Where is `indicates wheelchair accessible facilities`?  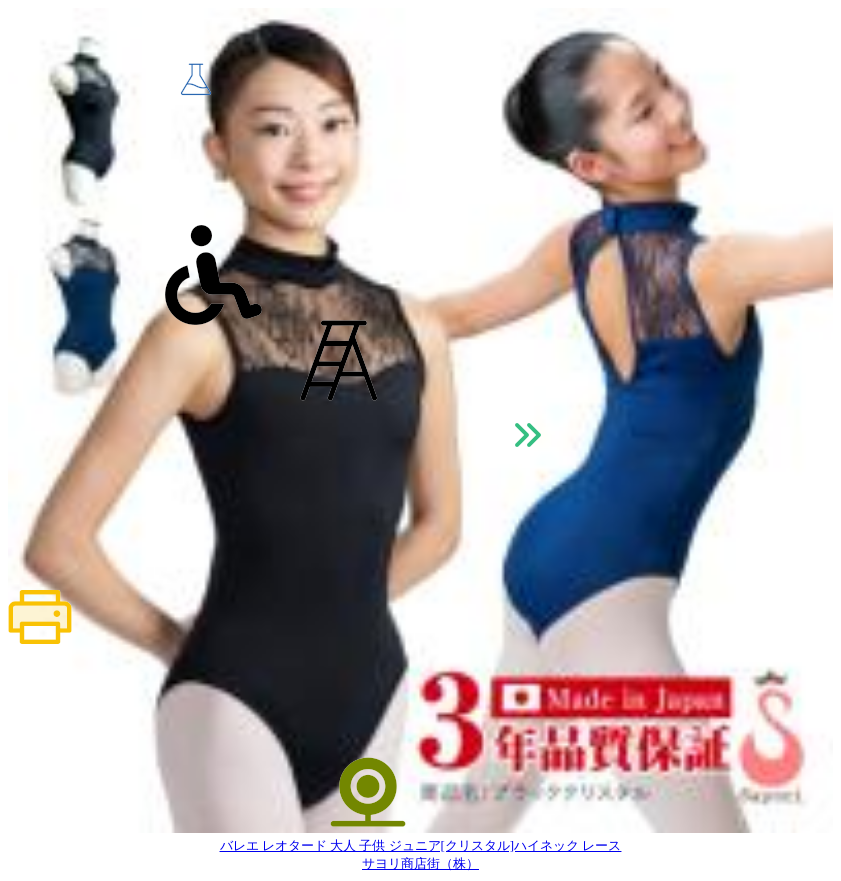
indicates wheelchair accessible facilities is located at coordinates (213, 276).